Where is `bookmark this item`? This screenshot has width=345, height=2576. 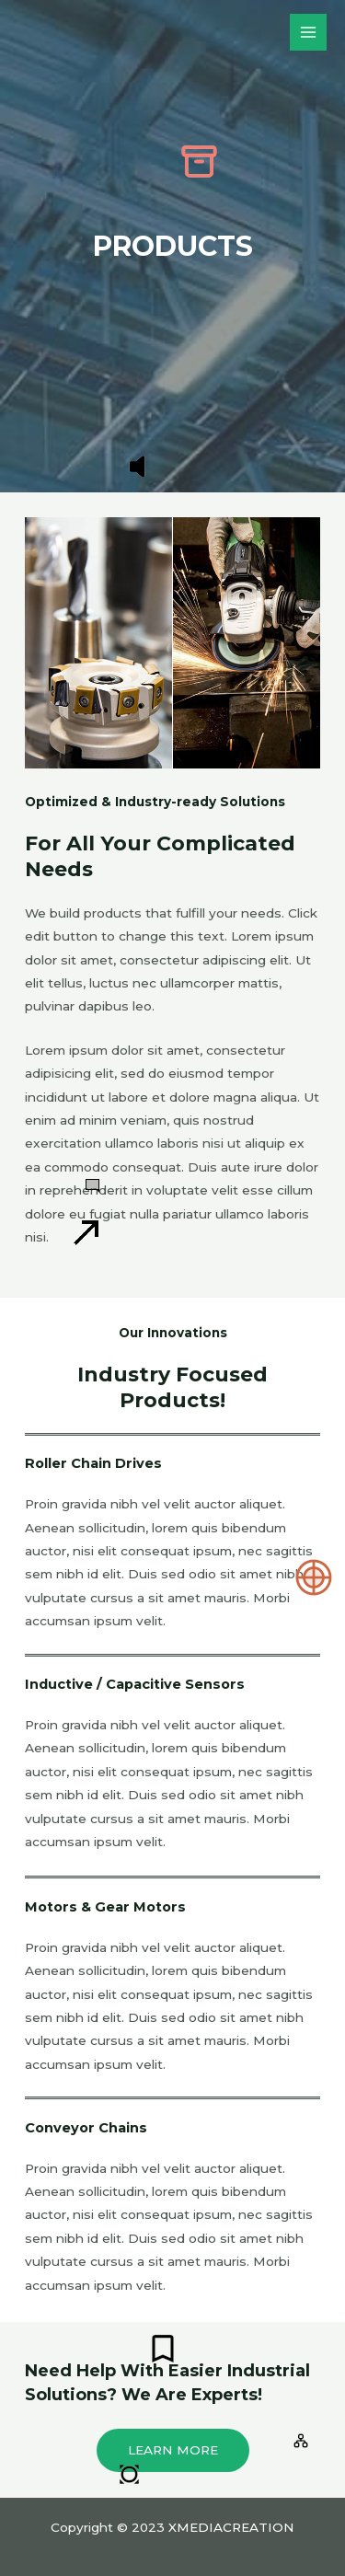 bookmark this item is located at coordinates (163, 2349).